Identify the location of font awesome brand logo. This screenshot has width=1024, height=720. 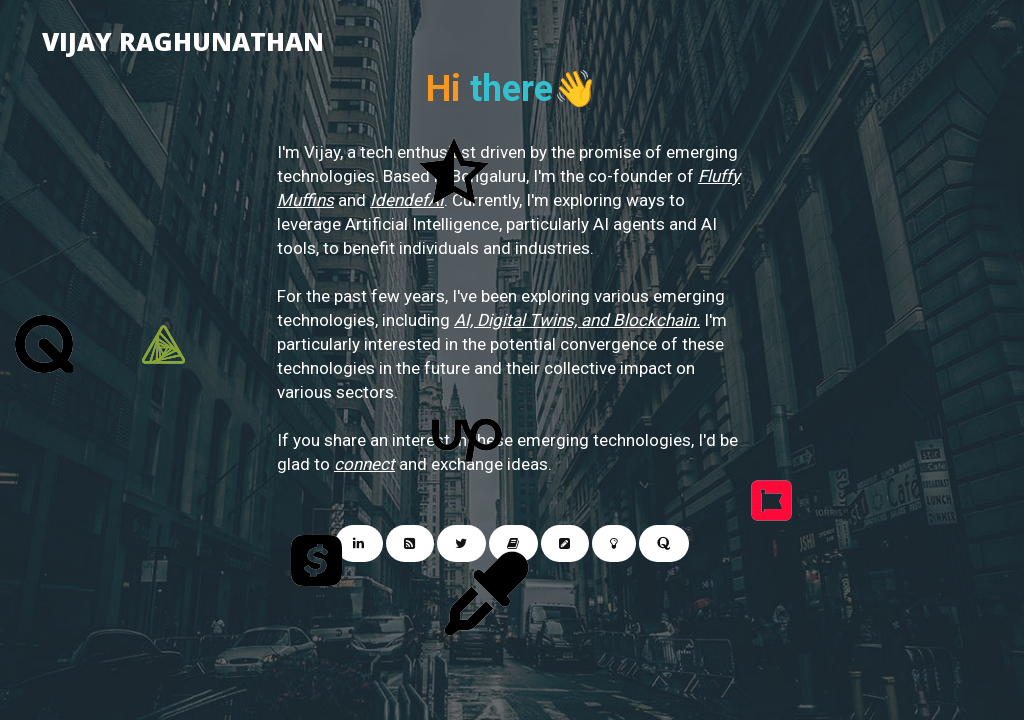
(771, 500).